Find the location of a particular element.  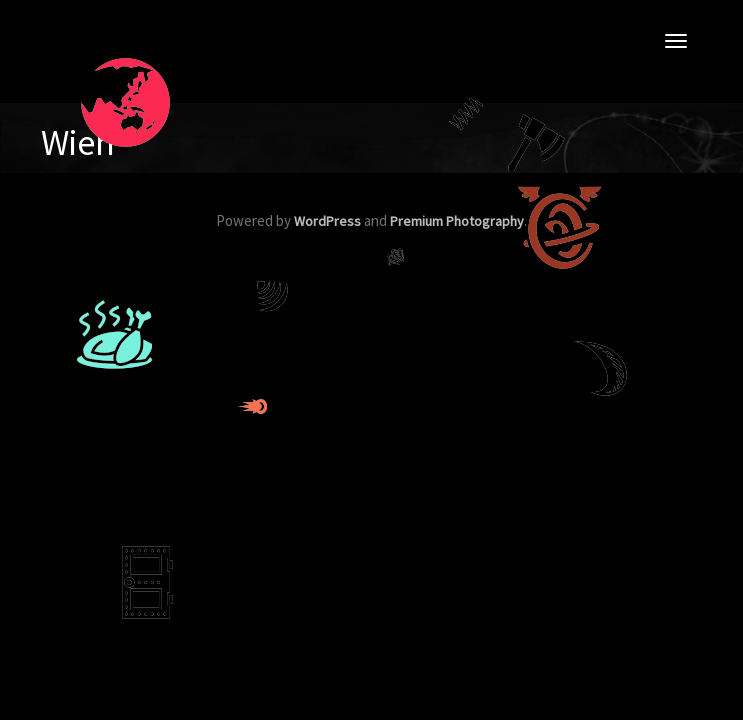

select an ophanim character or creature type is located at coordinates (560, 227).